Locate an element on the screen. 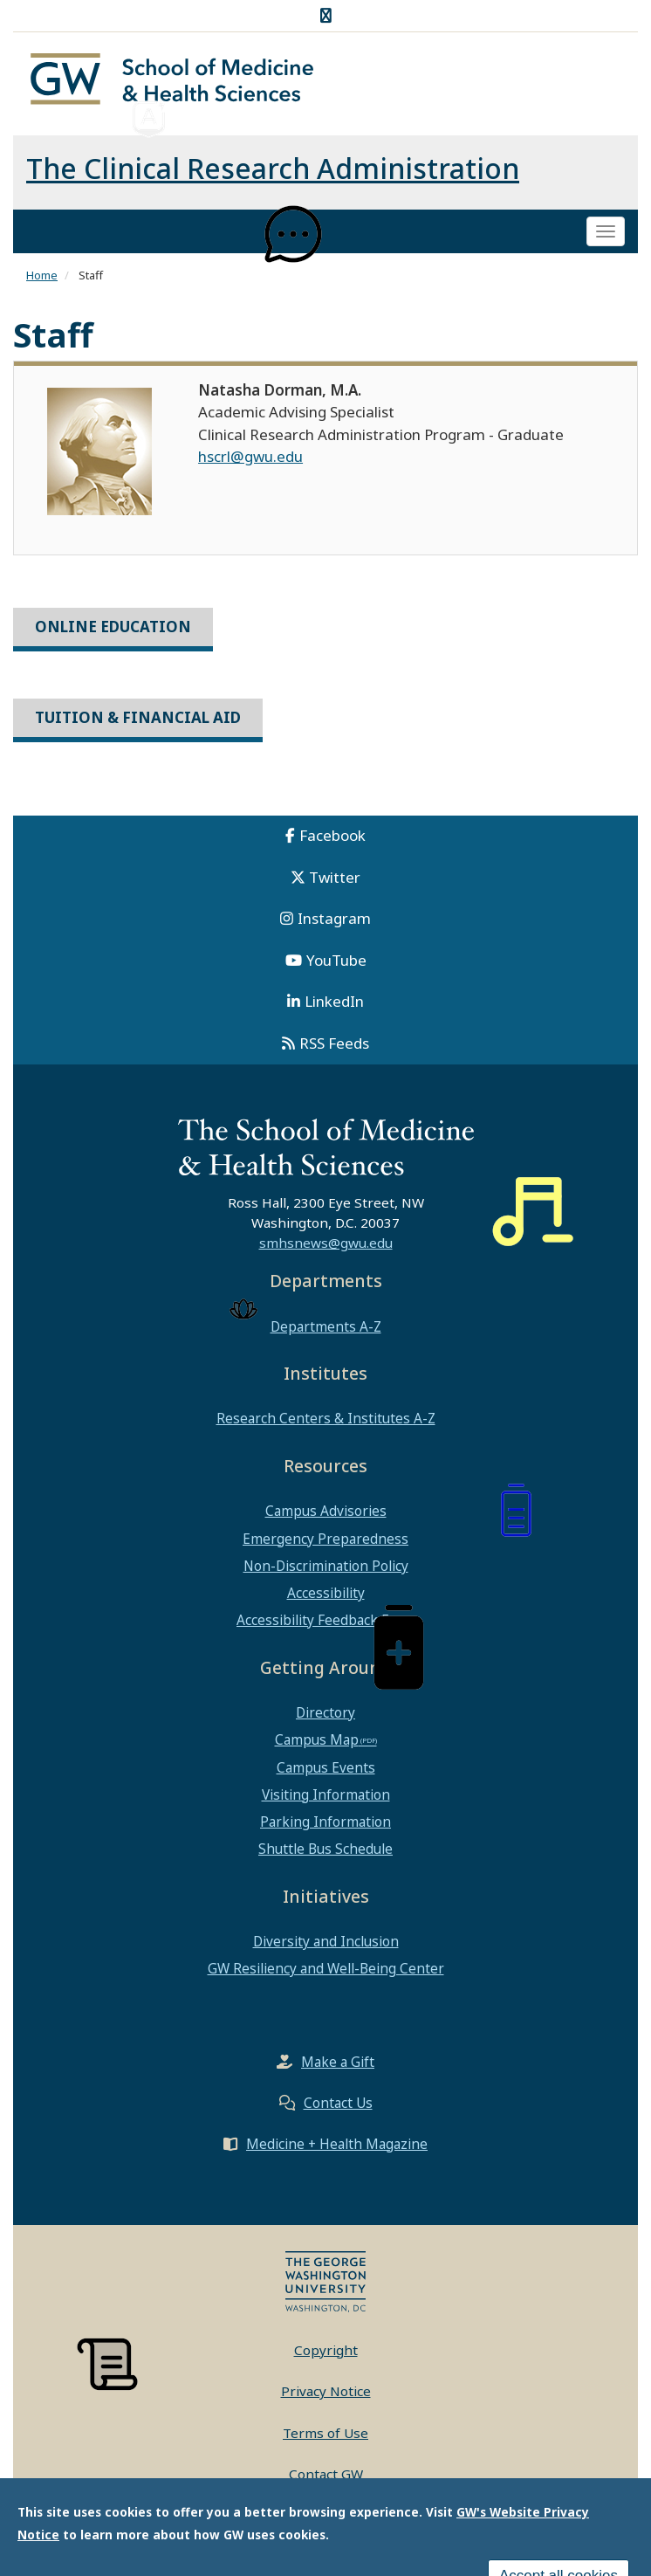  keyboard battery status indicator is located at coordinates (148, 118).